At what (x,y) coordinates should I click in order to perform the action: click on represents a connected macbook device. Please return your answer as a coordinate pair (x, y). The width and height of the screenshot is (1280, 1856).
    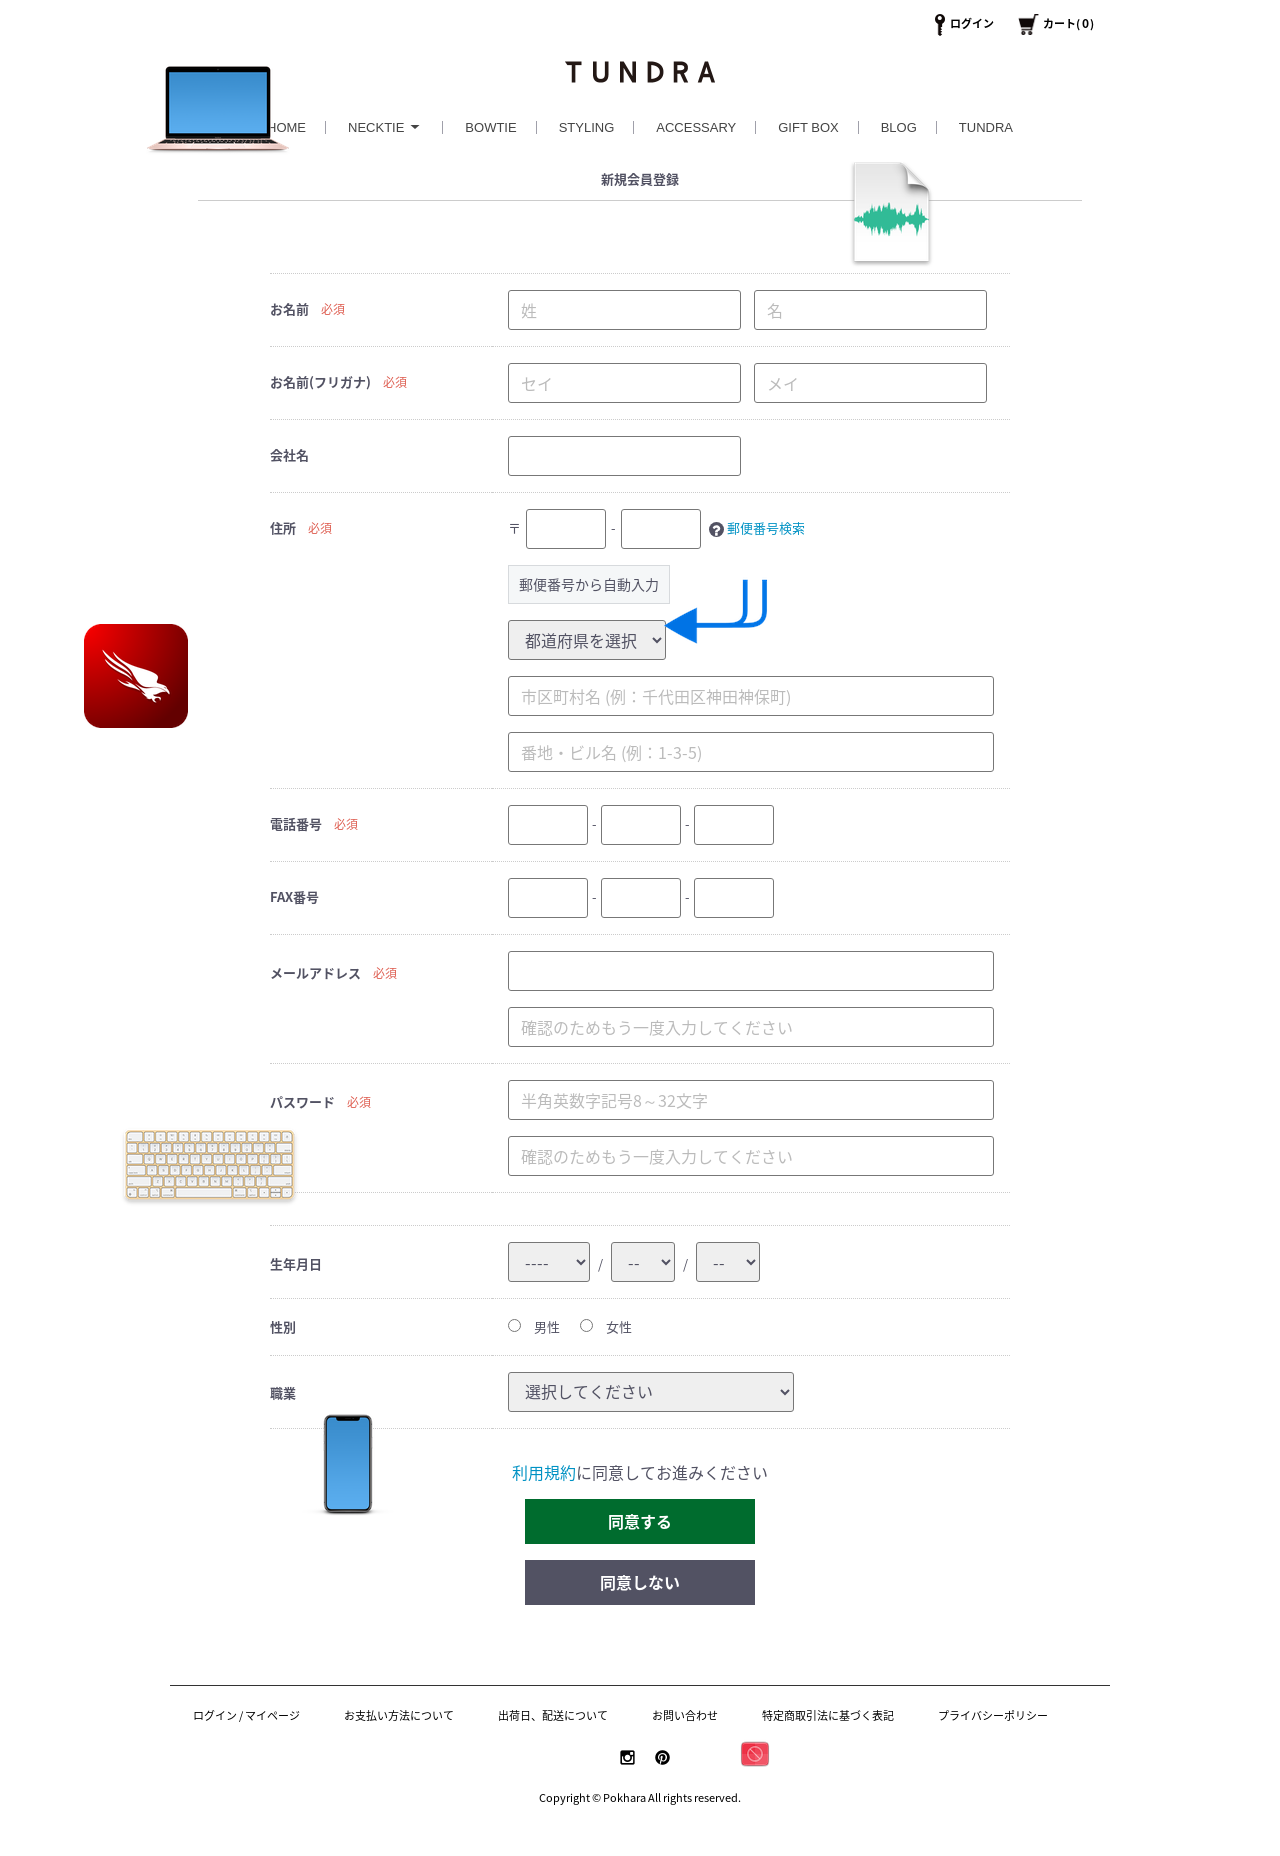
    Looking at the image, I should click on (218, 96).